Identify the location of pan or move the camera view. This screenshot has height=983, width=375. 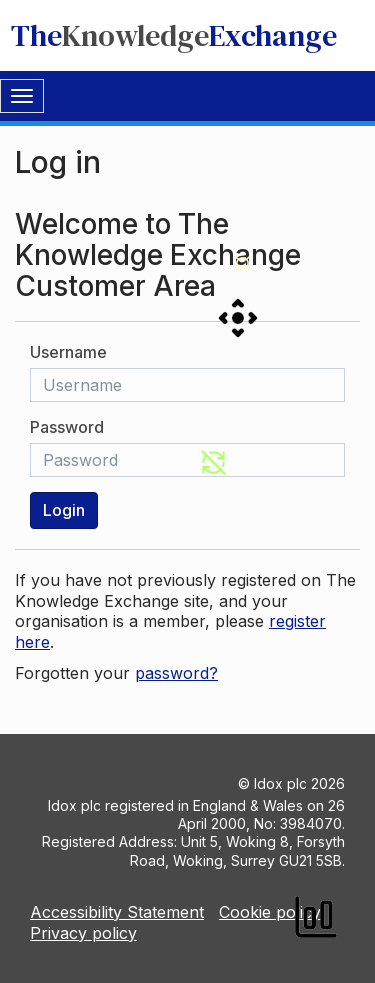
(238, 318).